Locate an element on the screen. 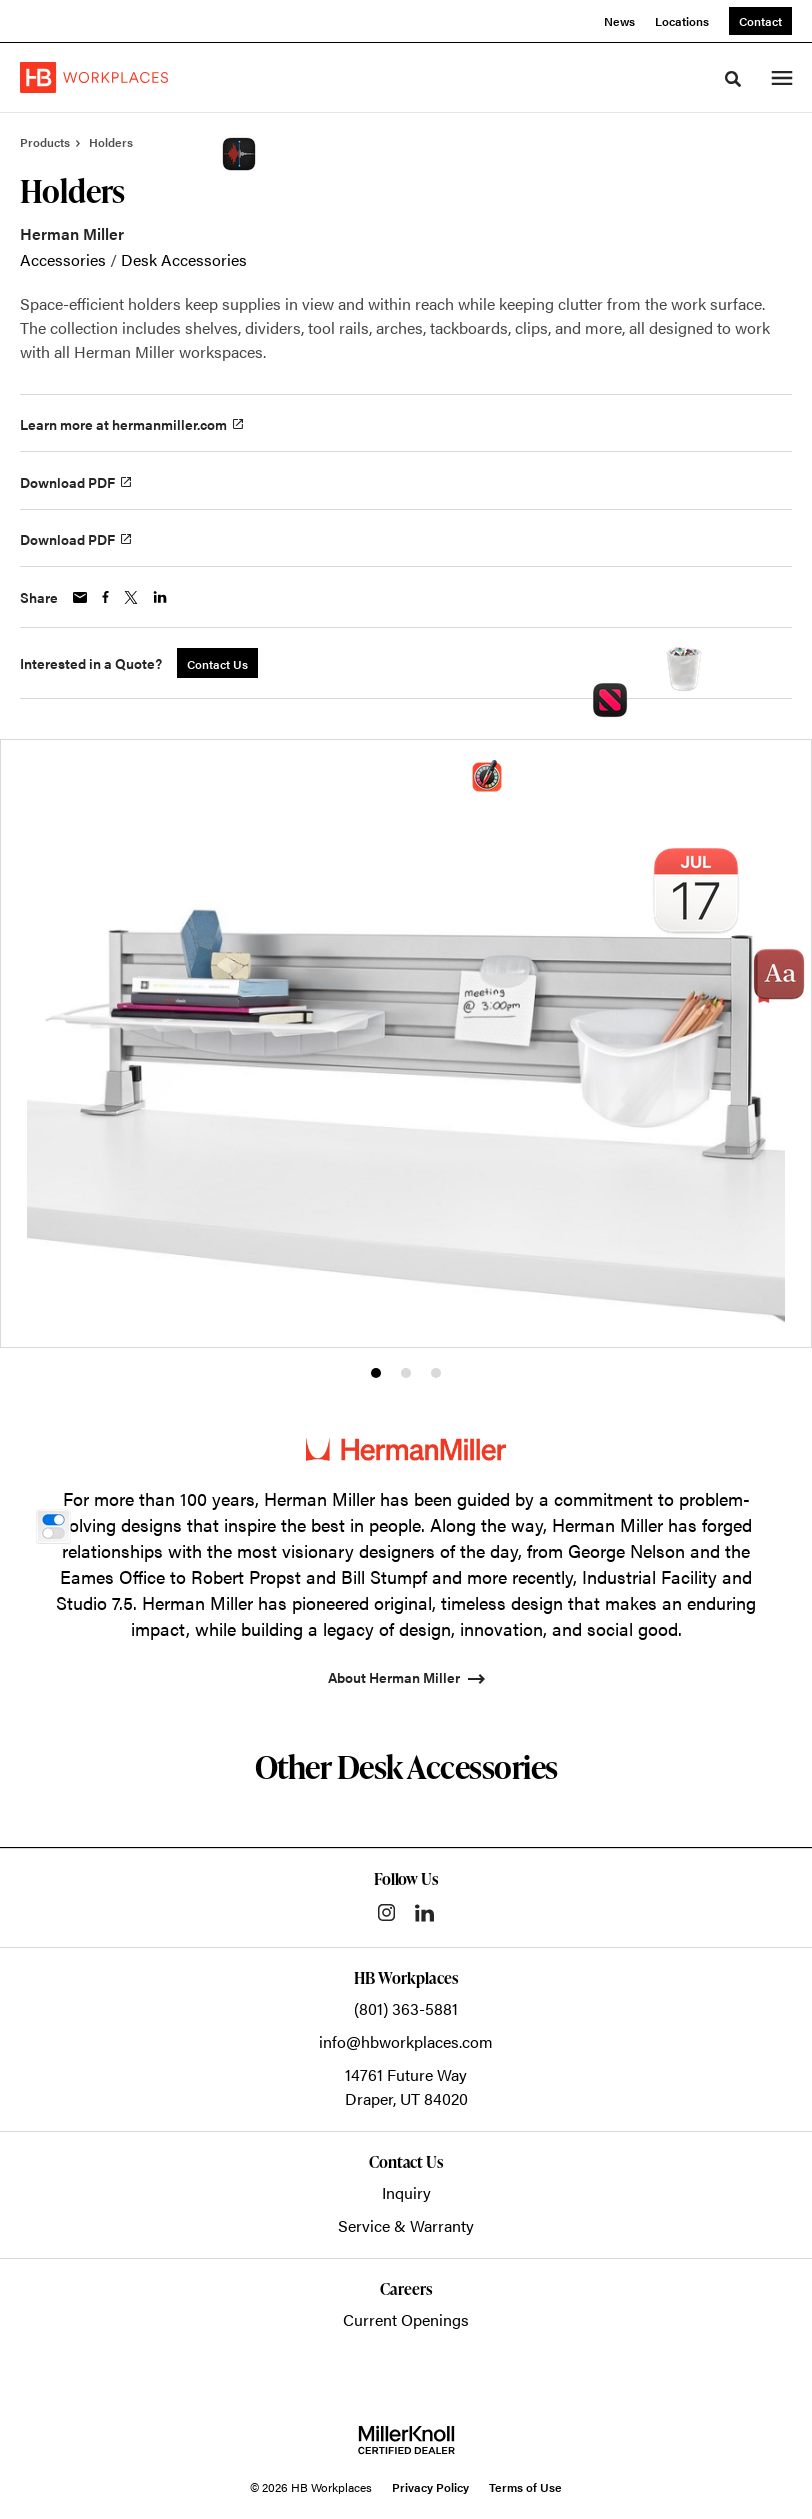 The width and height of the screenshot is (812, 2519). open the dictionary app is located at coordinates (779, 974).